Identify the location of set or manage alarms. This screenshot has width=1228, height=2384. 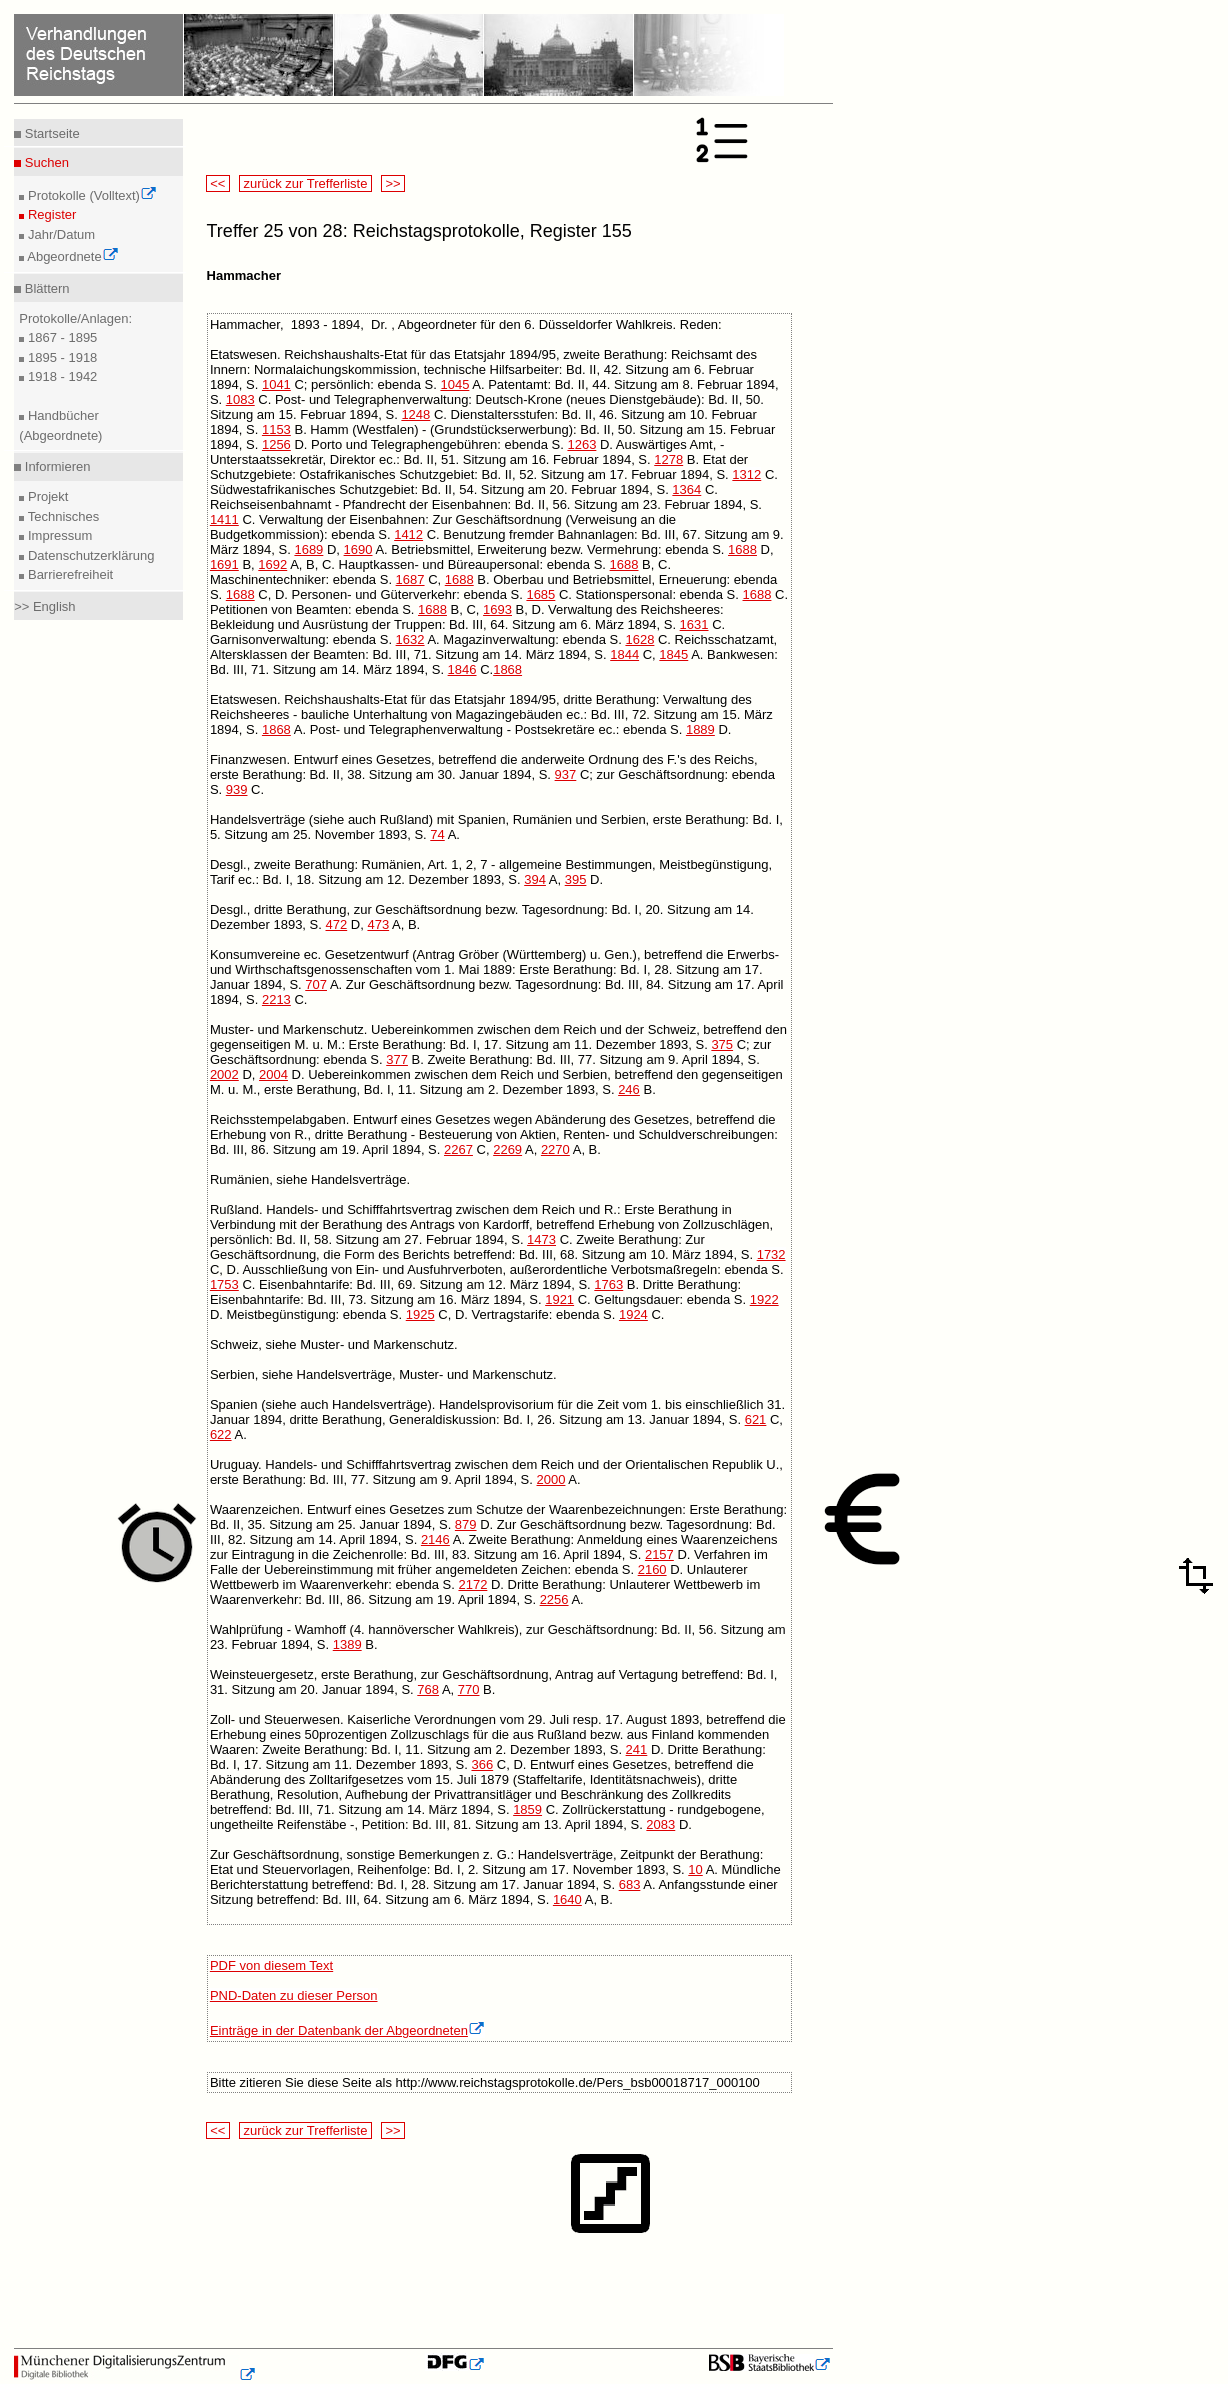
(157, 1543).